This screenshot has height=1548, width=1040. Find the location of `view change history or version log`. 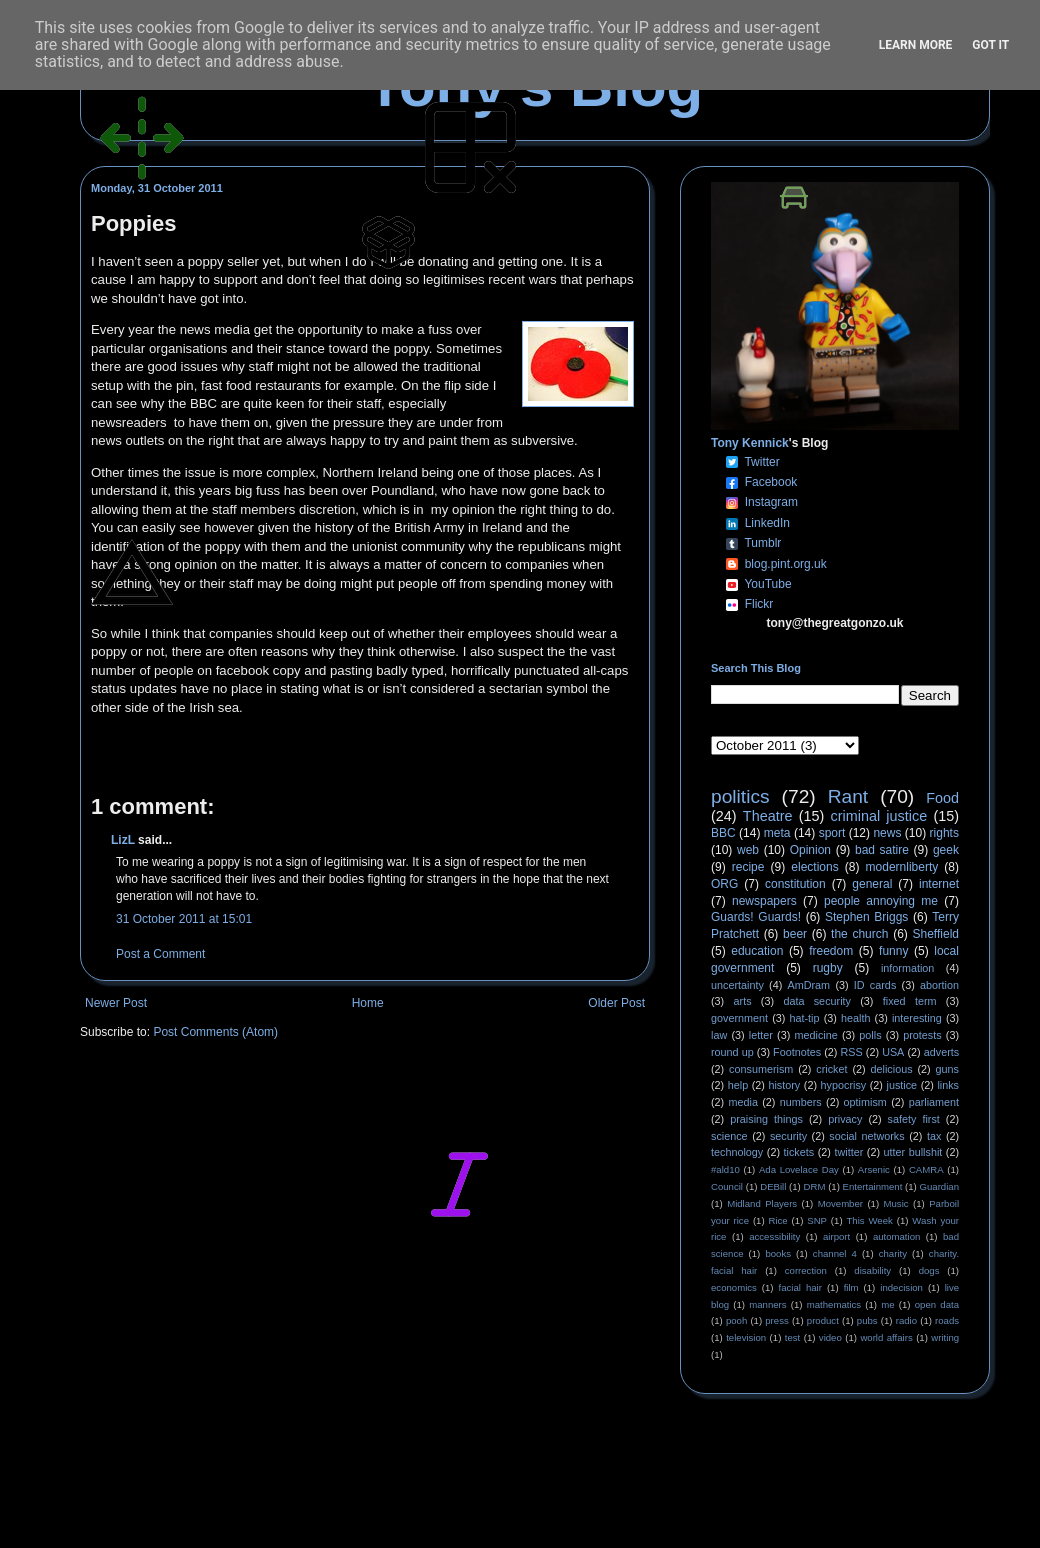

view change history or version log is located at coordinates (132, 572).